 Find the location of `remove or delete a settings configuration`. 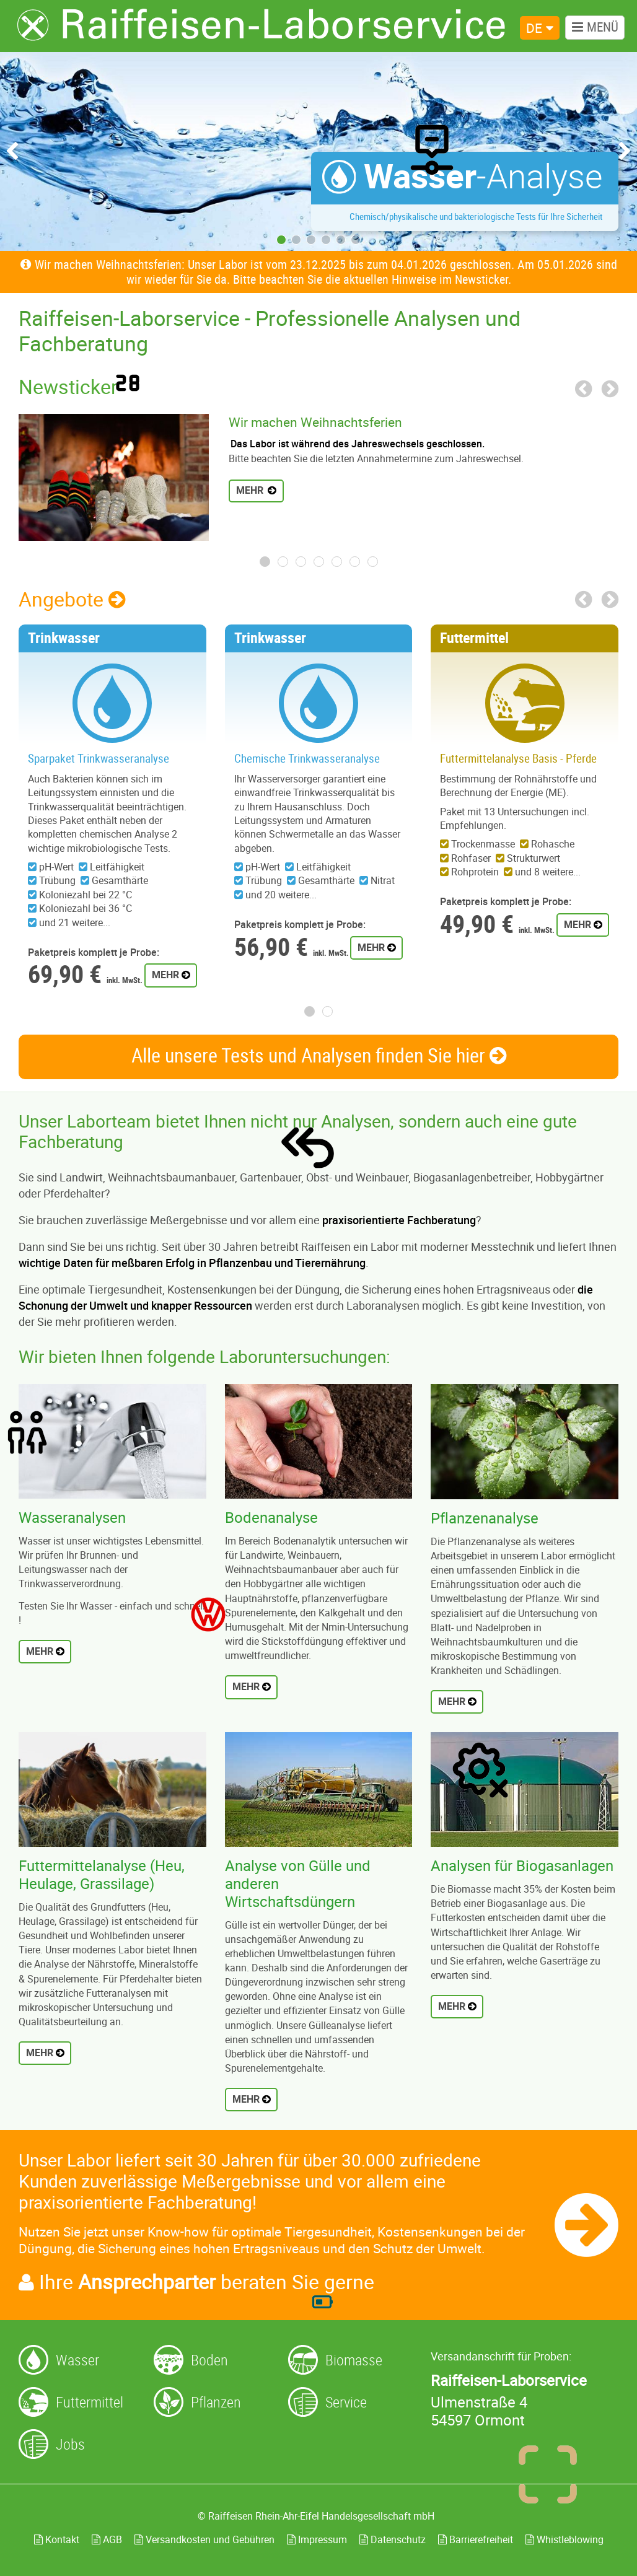

remove or delete a settings configuration is located at coordinates (479, 1769).